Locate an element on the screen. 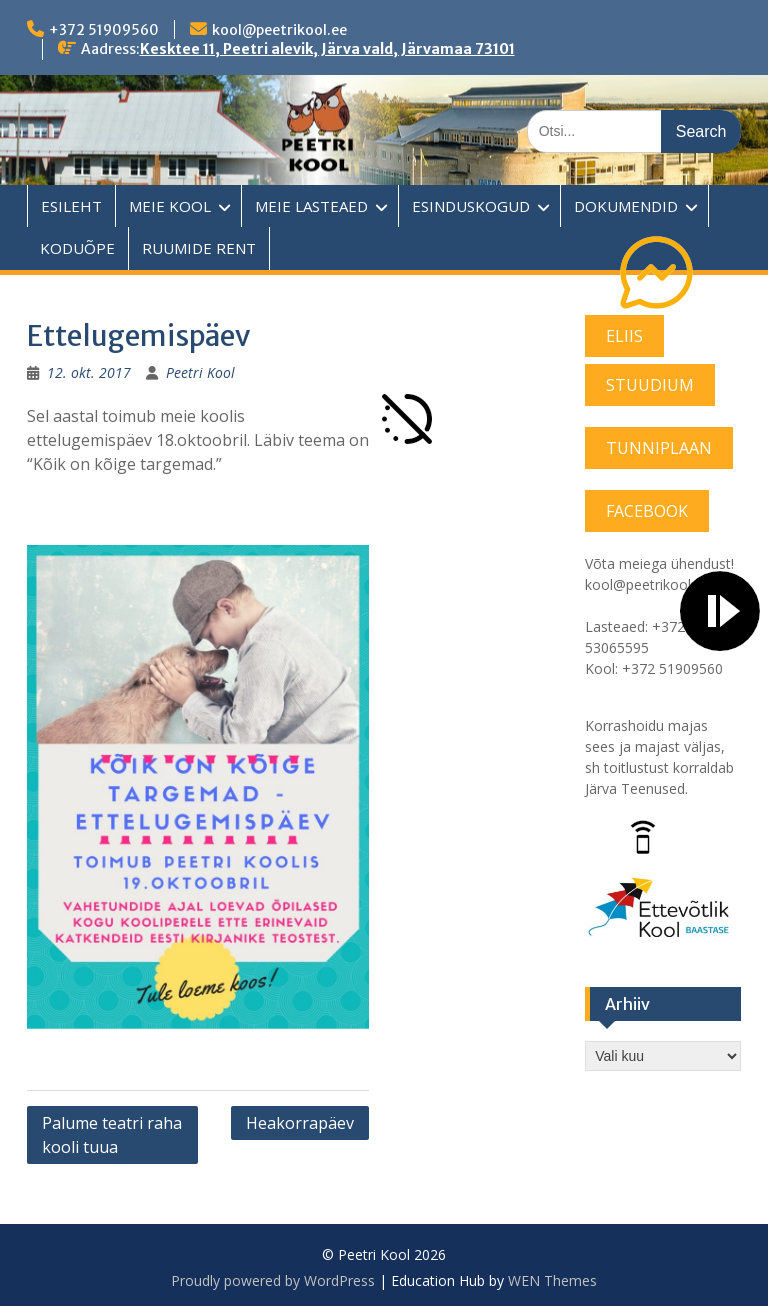 The width and height of the screenshot is (768, 1306). timer or duration tracking disabled is located at coordinates (407, 419).